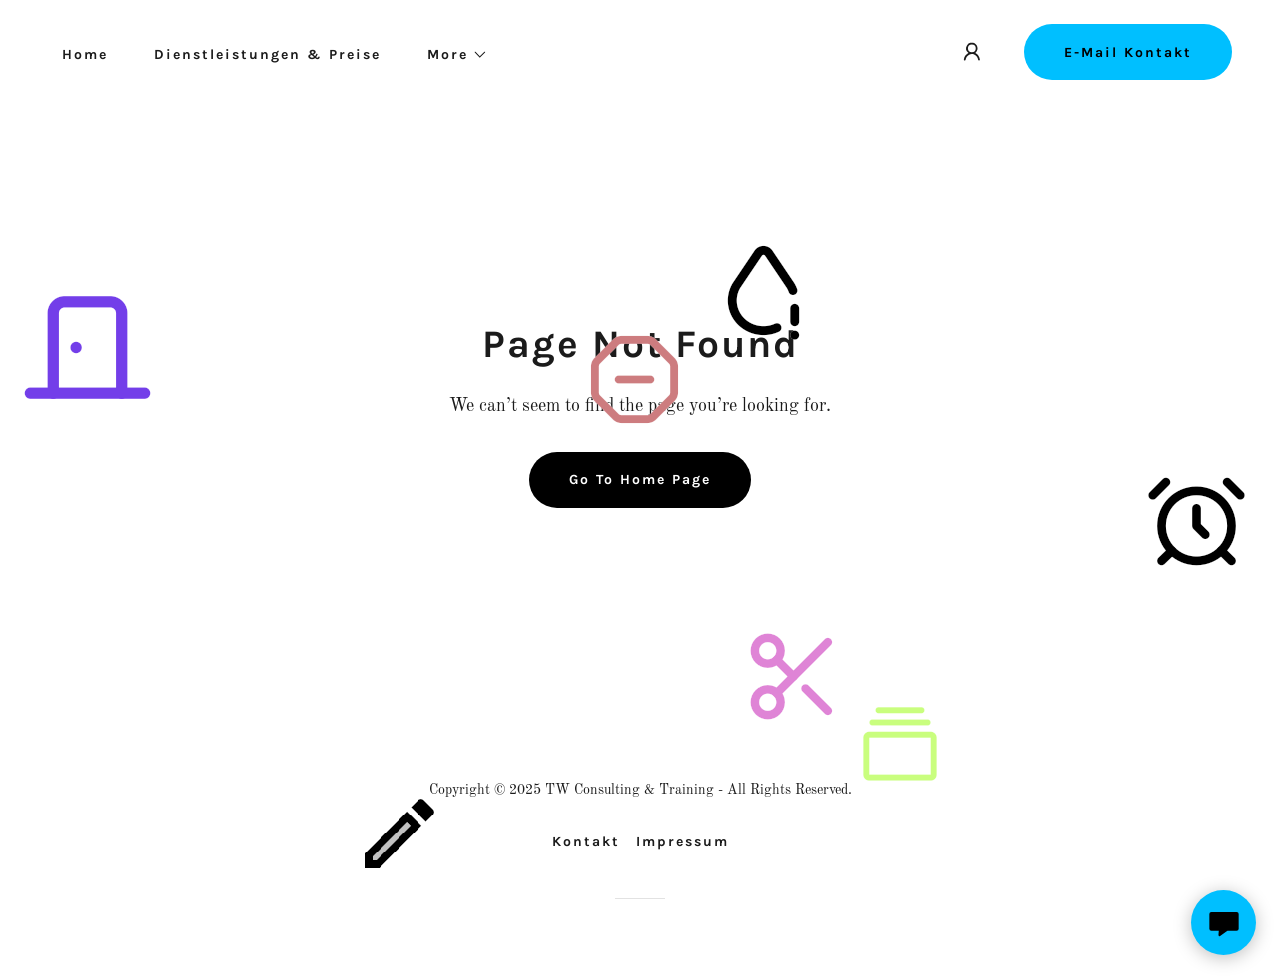  What do you see at coordinates (900, 747) in the screenshot?
I see `view stacked cards or layers` at bounding box center [900, 747].